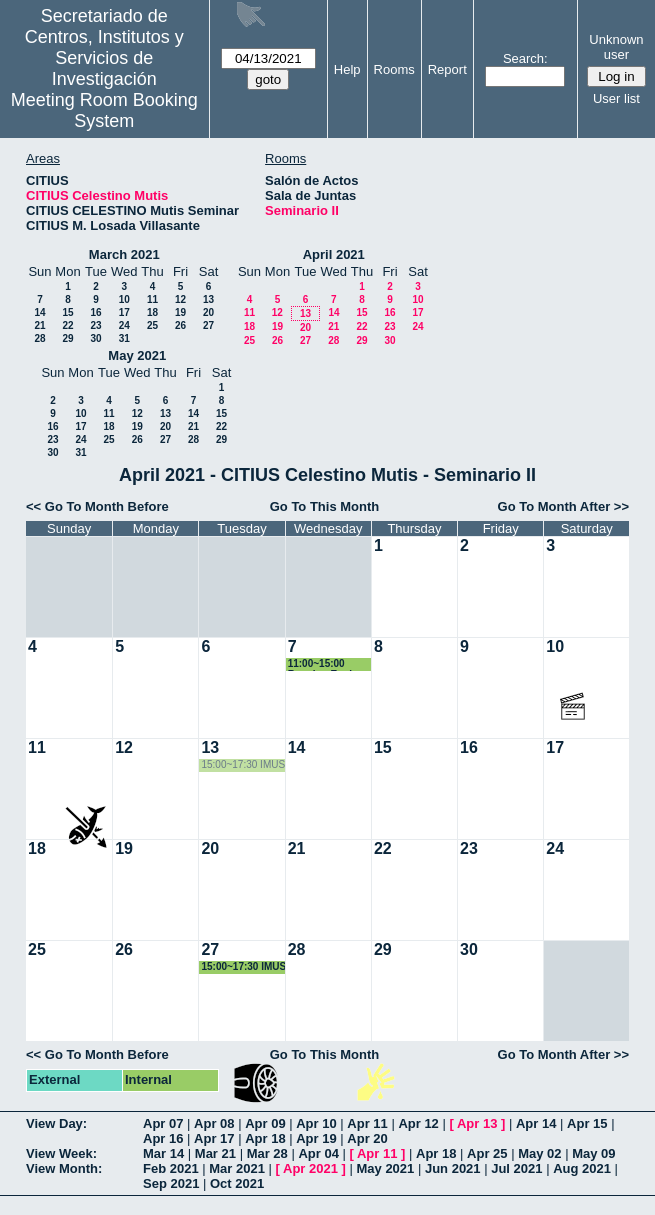 This screenshot has width=655, height=1215. Describe the element at coordinates (376, 1082) in the screenshot. I see `indicates injury or wound requiring first aid` at that location.